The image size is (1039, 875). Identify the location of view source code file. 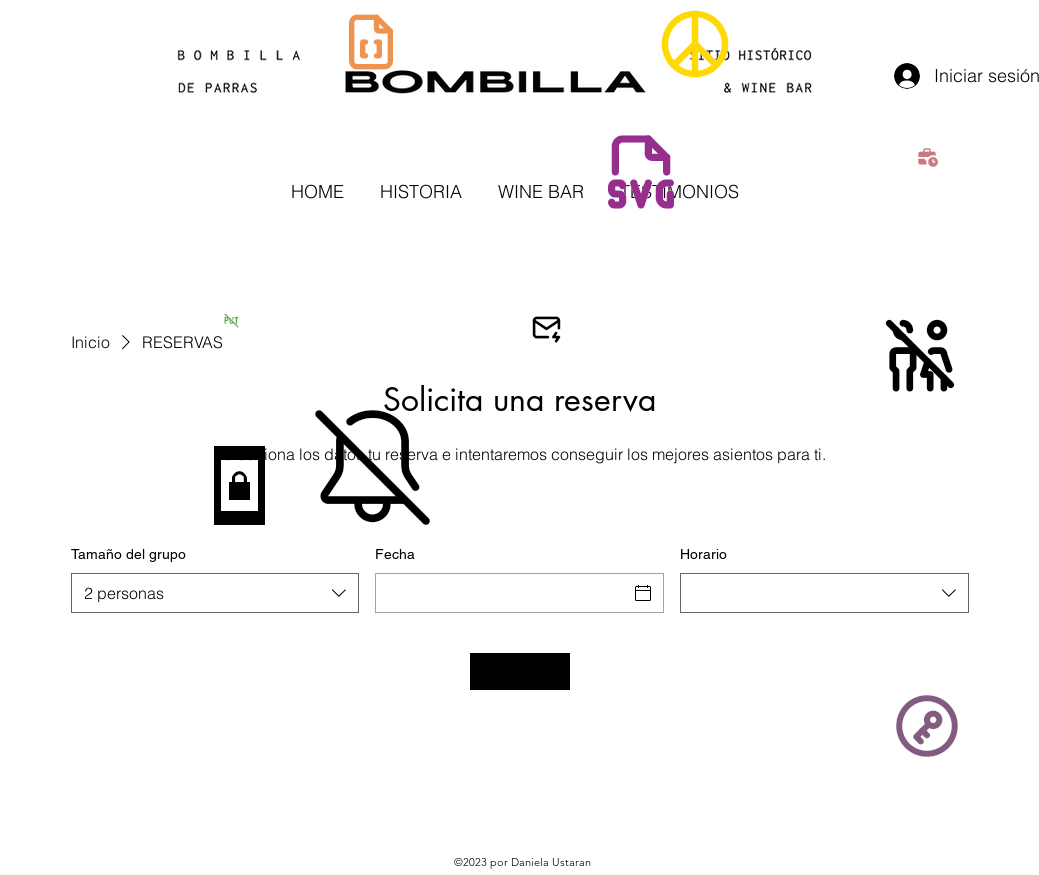
(371, 42).